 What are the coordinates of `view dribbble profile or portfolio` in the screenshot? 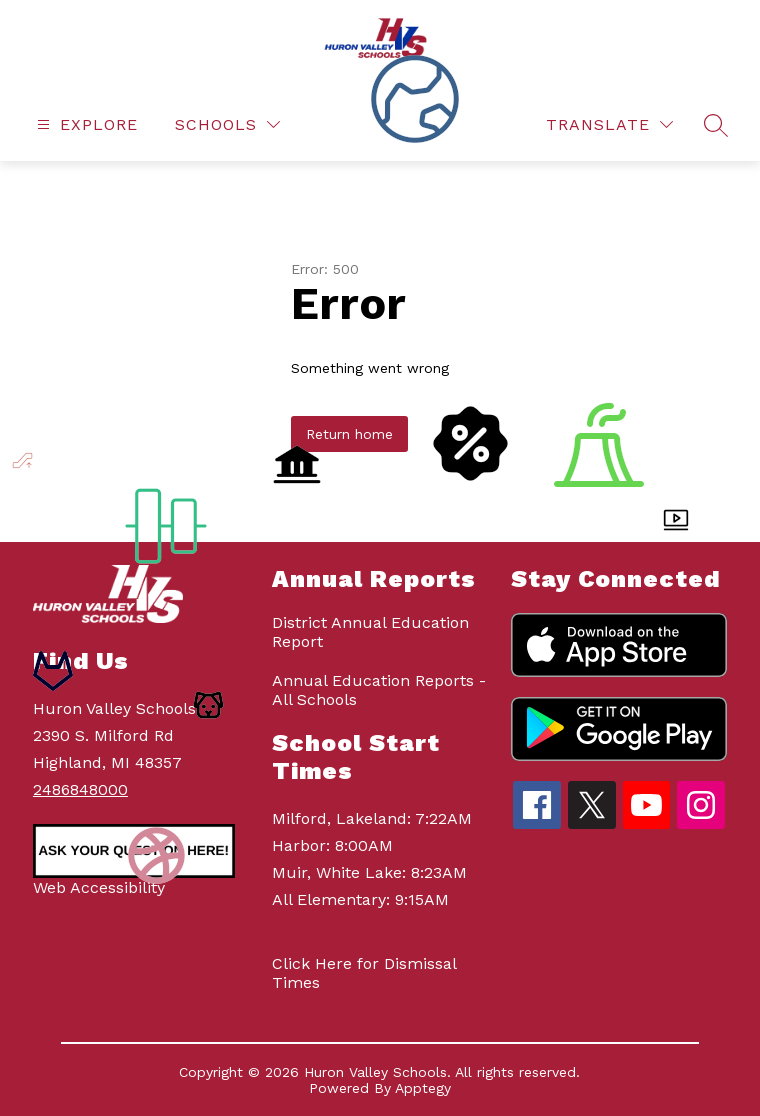 It's located at (156, 855).